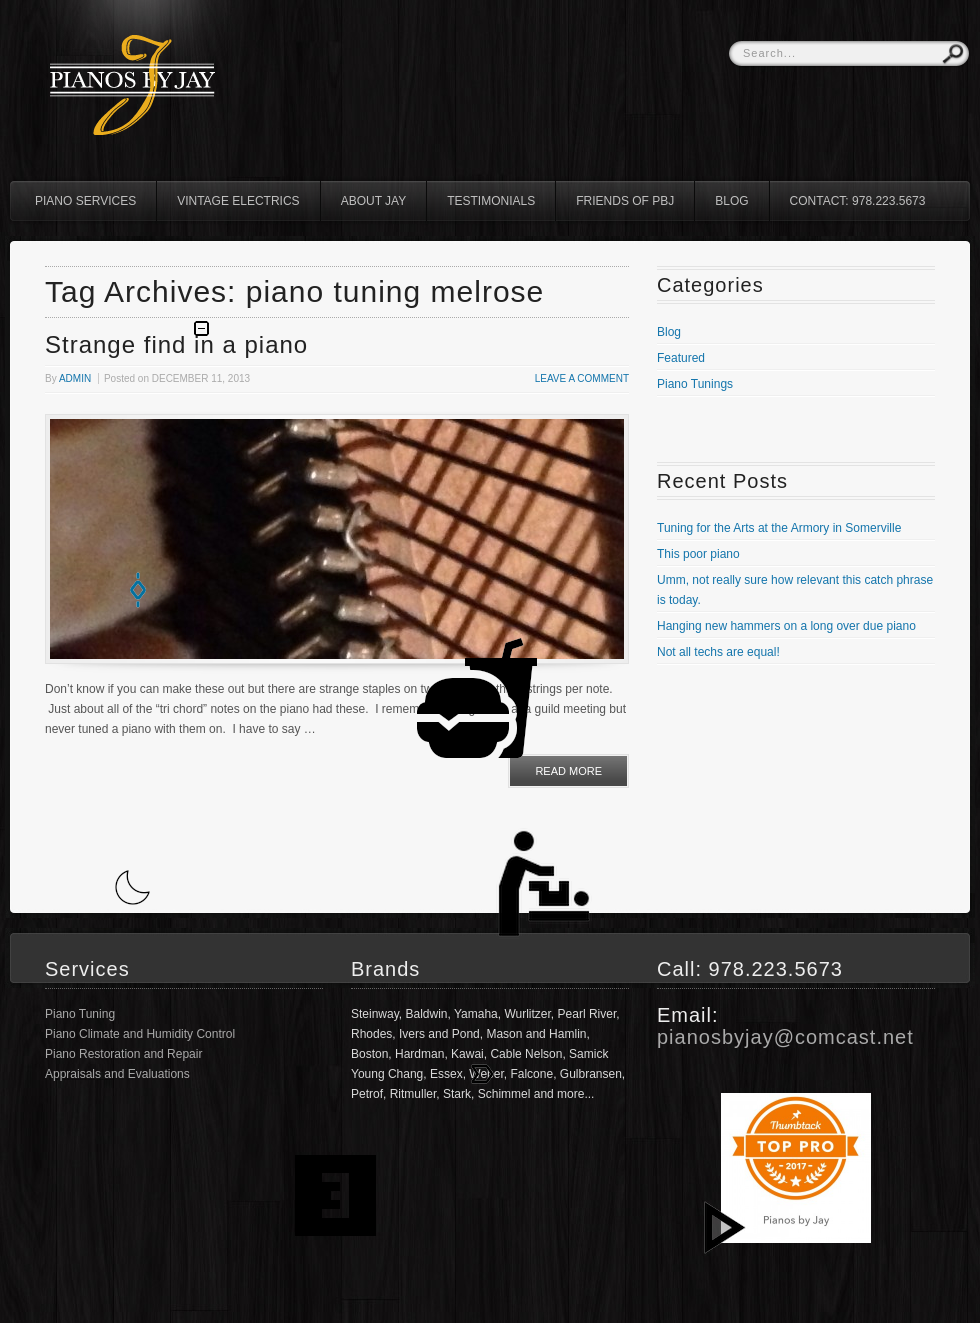  Describe the element at coordinates (335, 1195) in the screenshot. I see `select option 3 from a numbered list` at that location.